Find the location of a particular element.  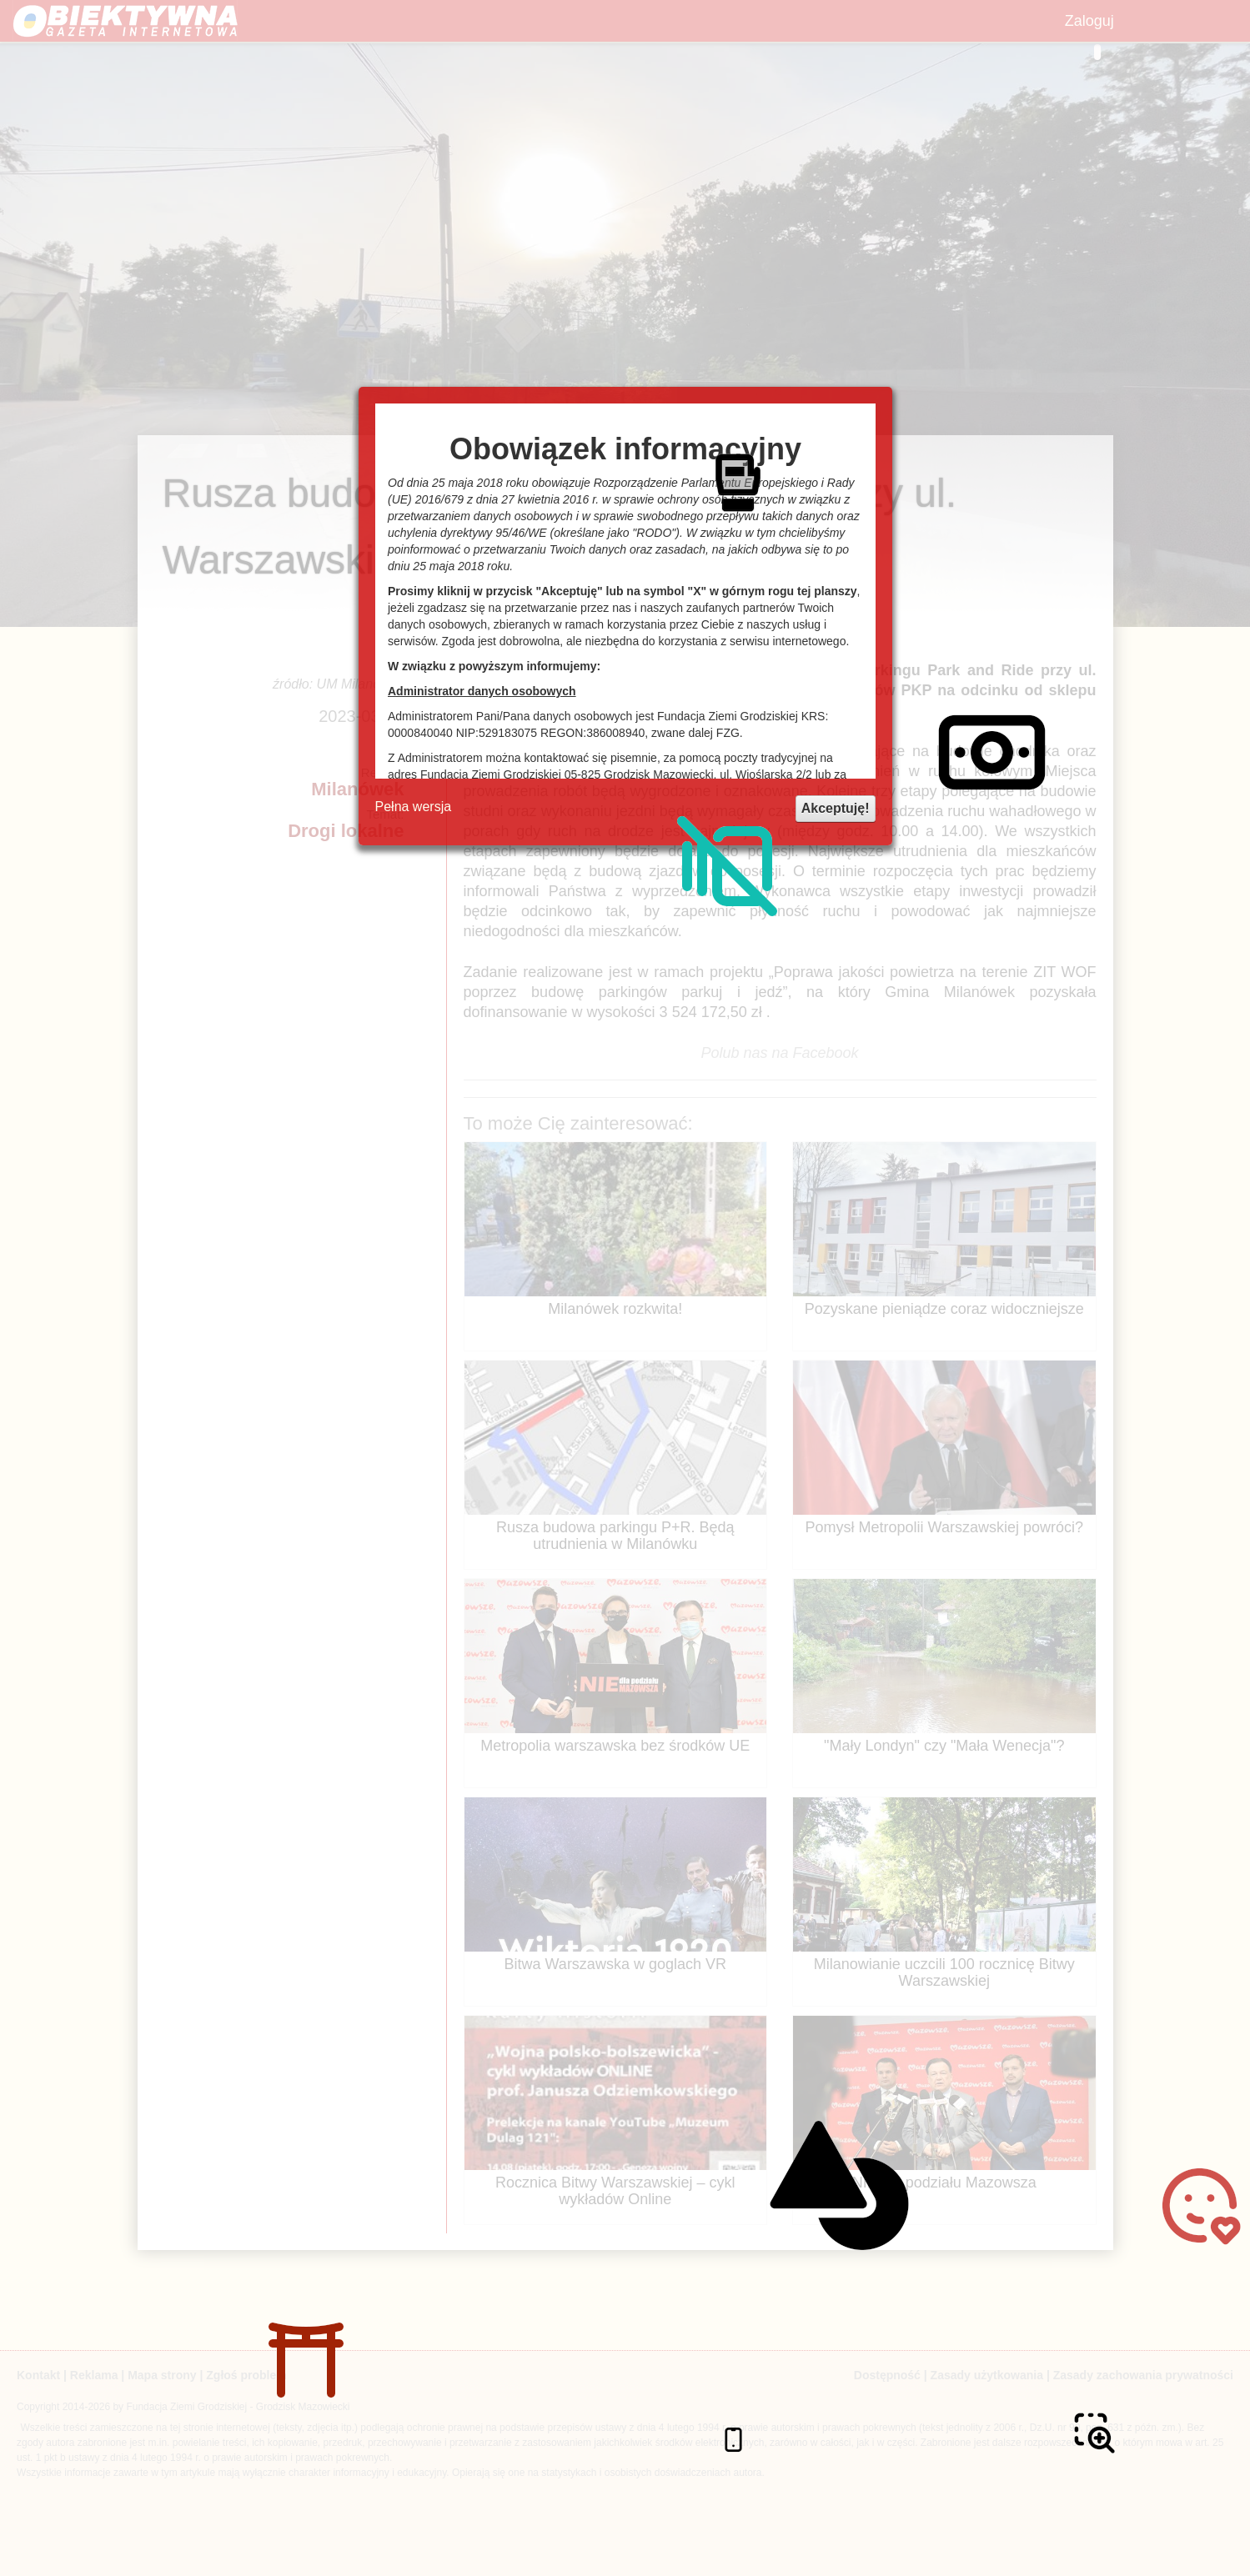

access japanese cultural content or settings is located at coordinates (306, 2360).